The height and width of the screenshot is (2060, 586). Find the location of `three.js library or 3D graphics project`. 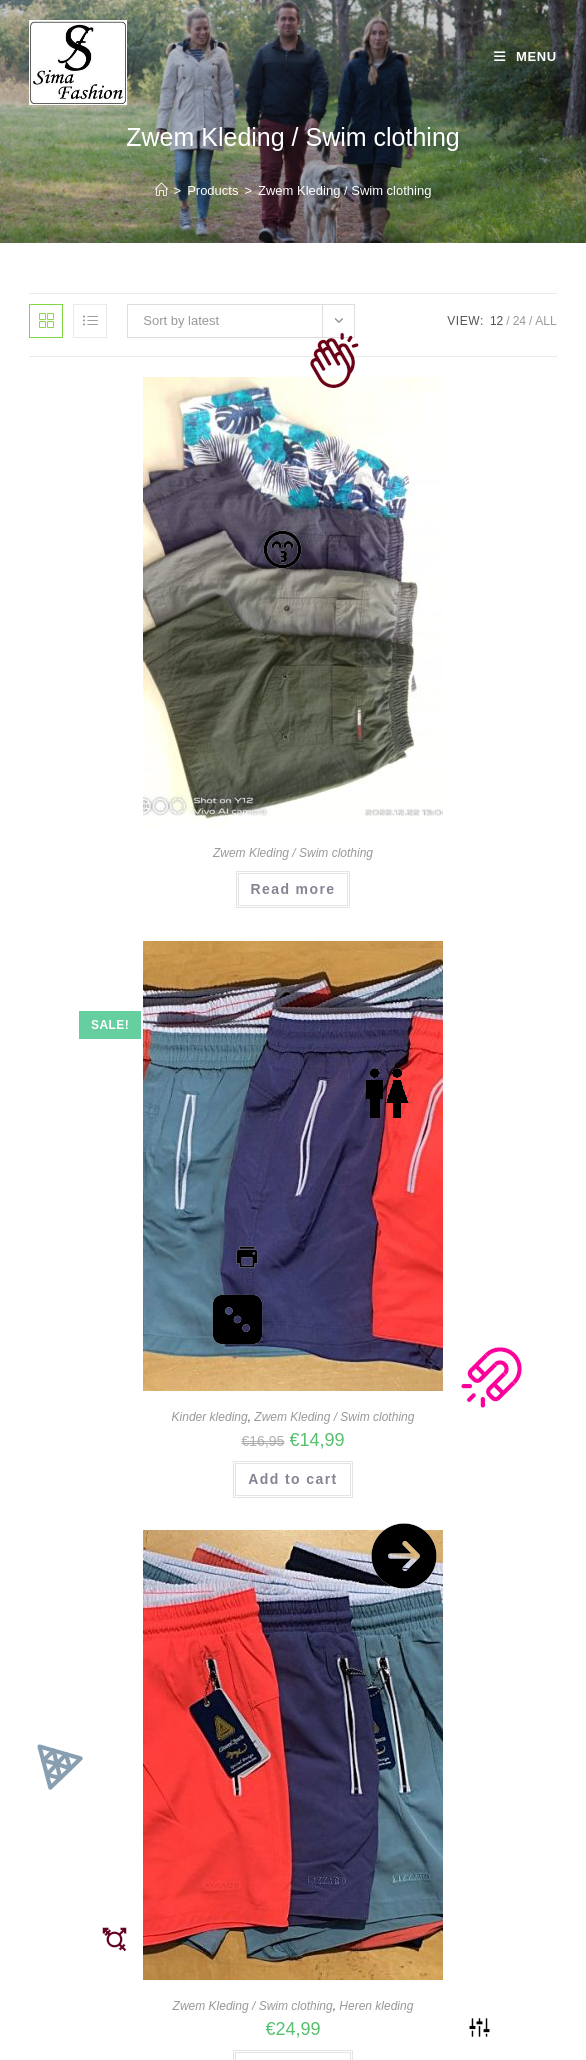

three.js library or 3D graphics project is located at coordinates (59, 1766).